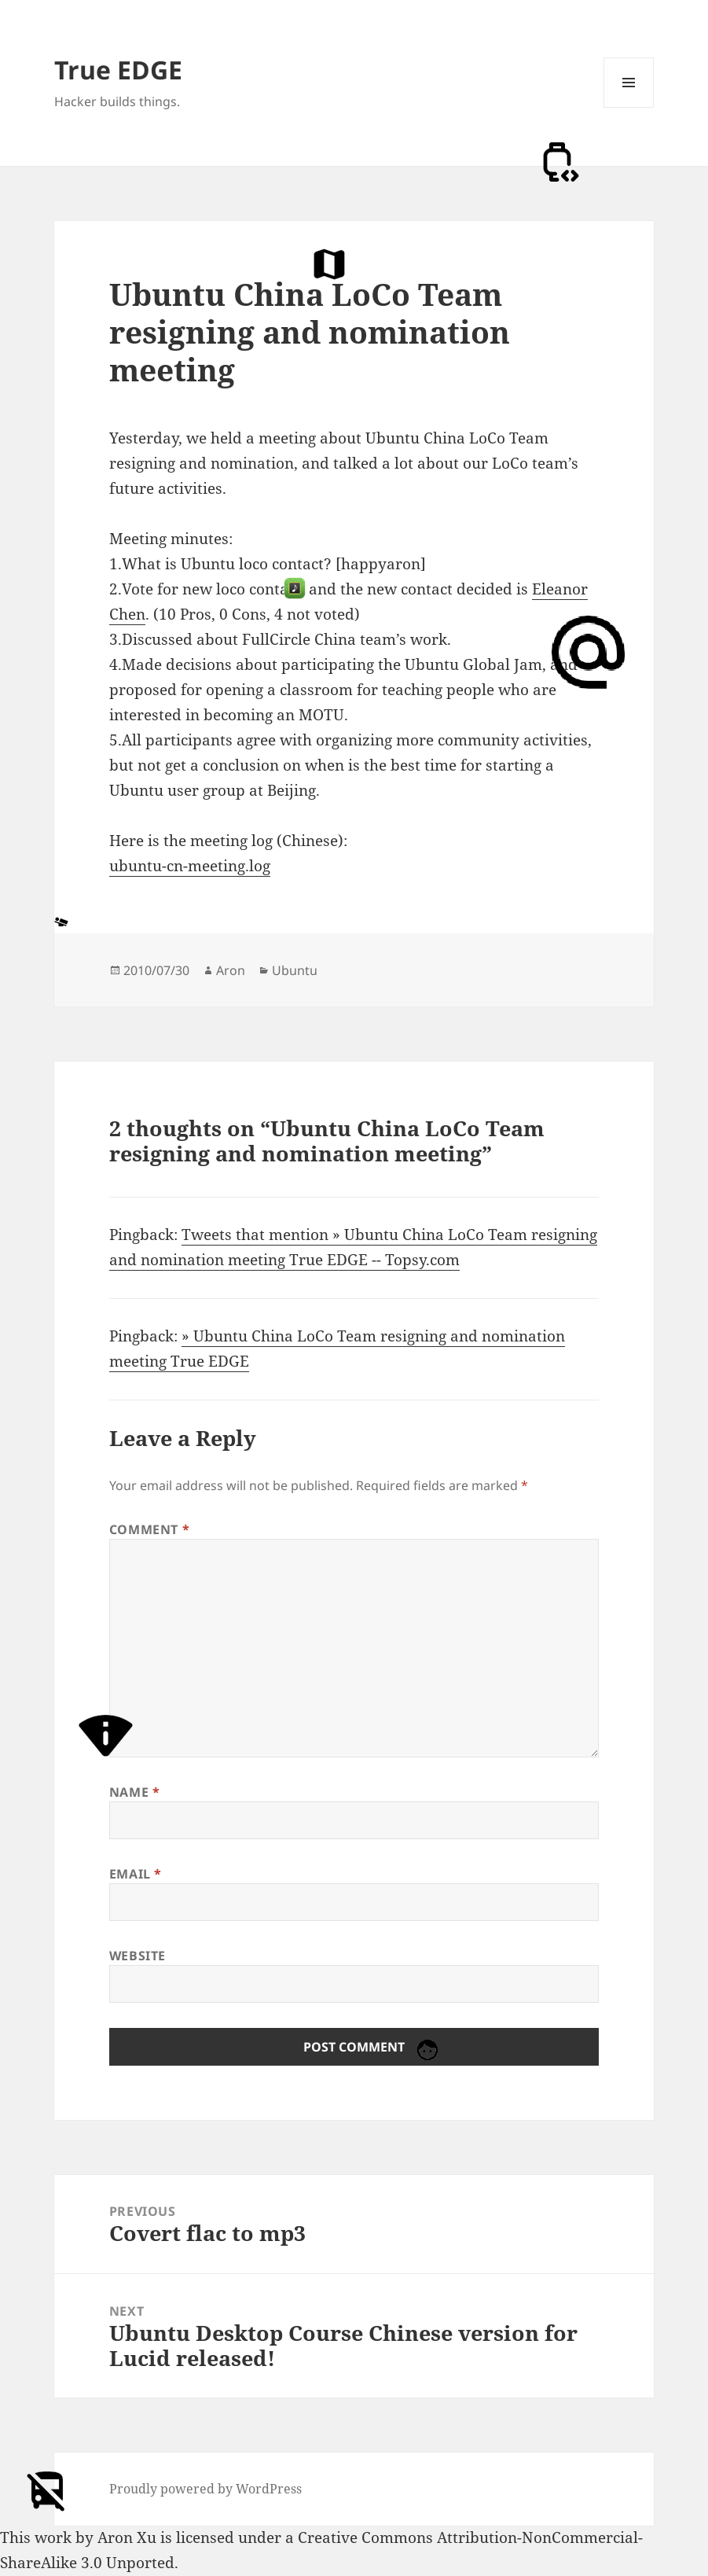 The width and height of the screenshot is (708, 2576). What do you see at coordinates (295, 588) in the screenshot?
I see `audio card or sound hardware device` at bounding box center [295, 588].